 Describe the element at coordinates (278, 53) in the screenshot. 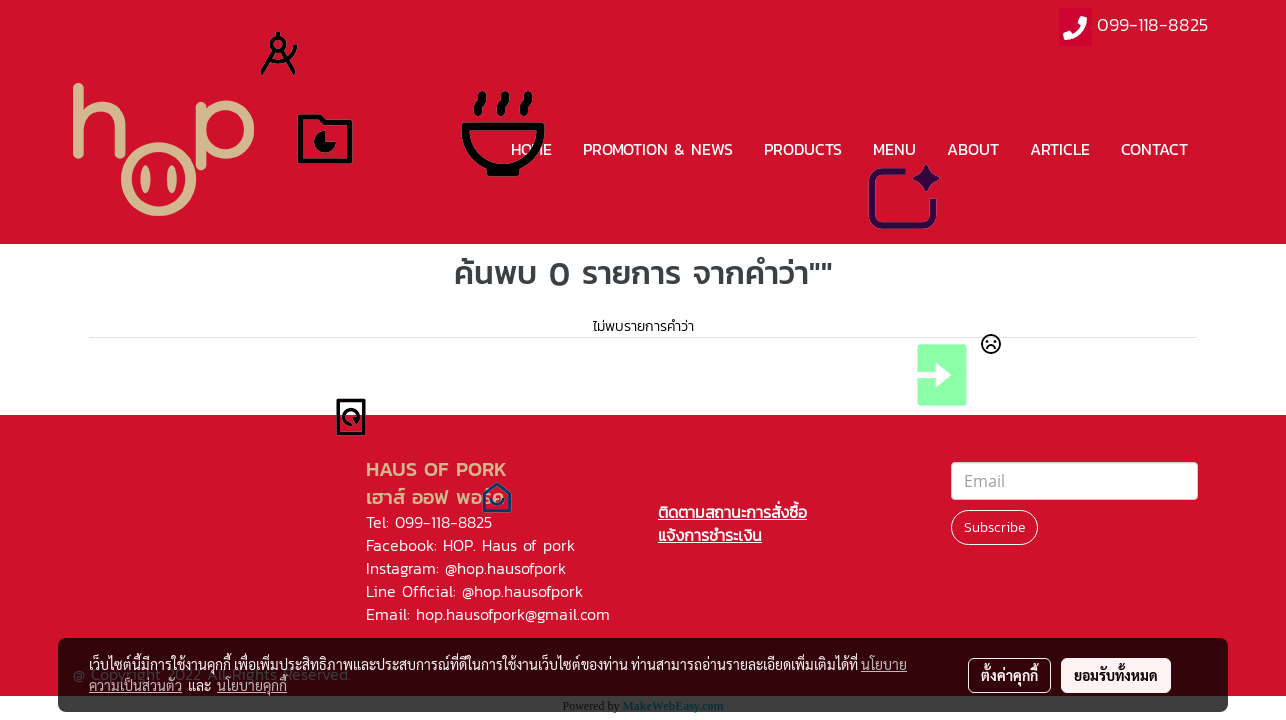

I see `access drawing compass tool` at that location.